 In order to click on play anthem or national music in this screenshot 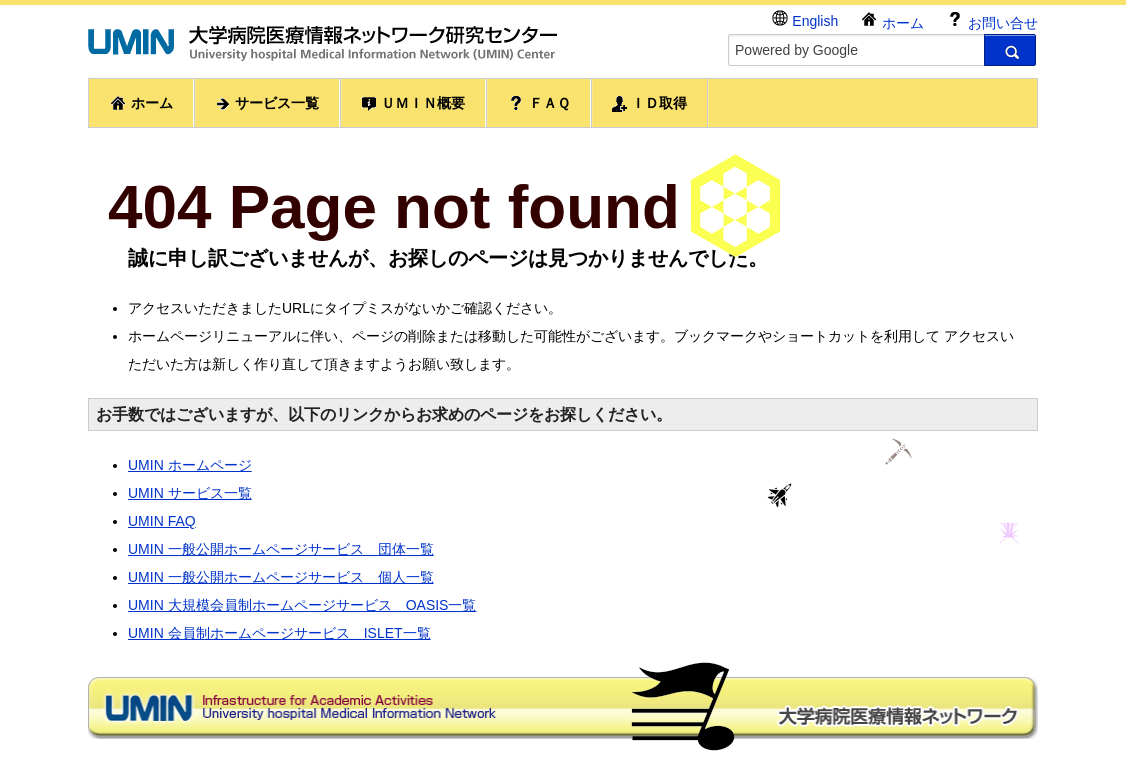, I will do `click(683, 707)`.